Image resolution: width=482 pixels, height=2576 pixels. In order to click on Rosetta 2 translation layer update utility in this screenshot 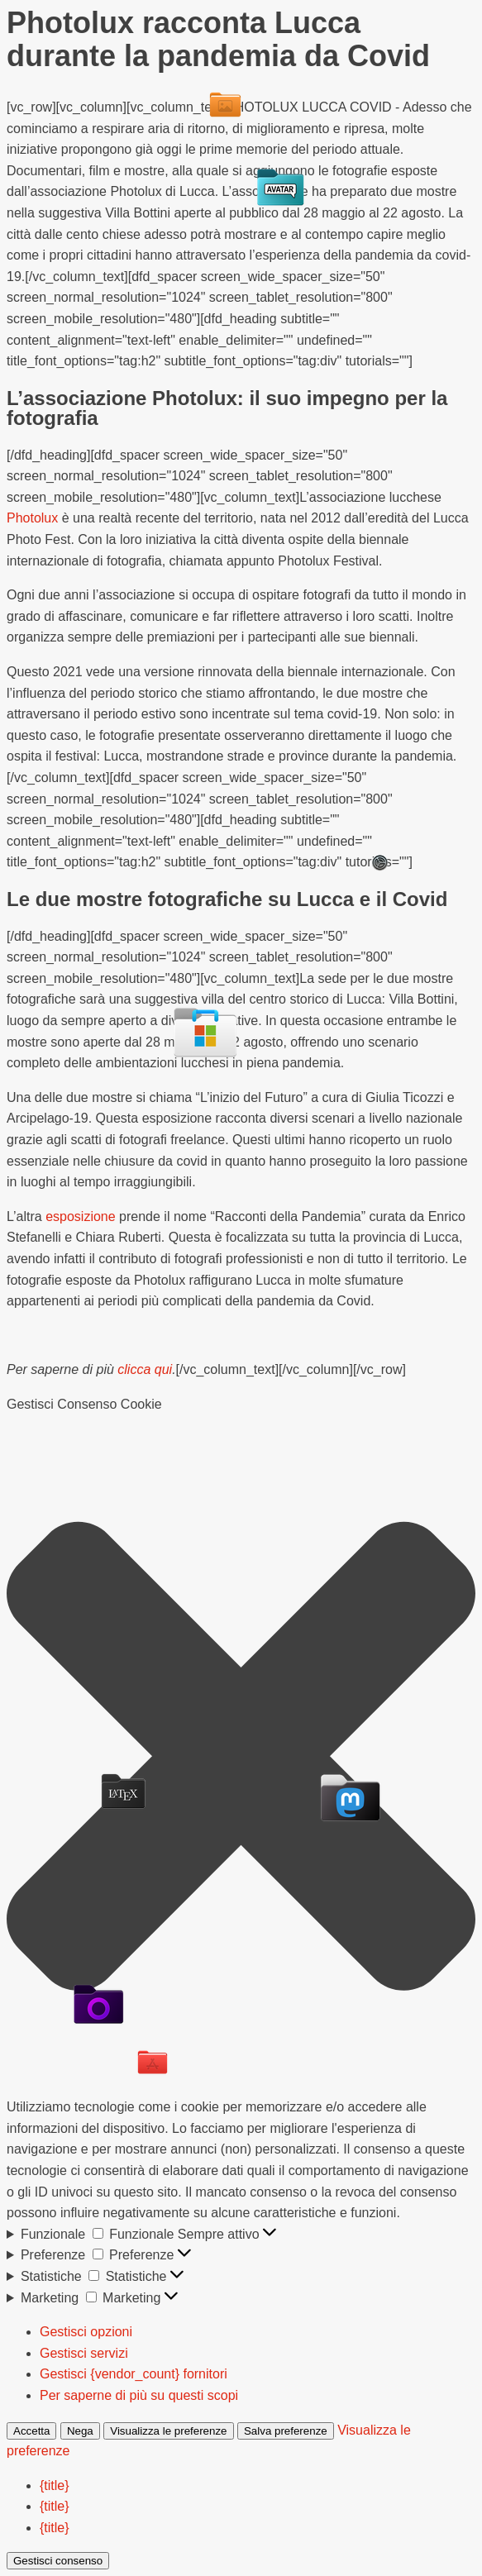, I will do `click(379, 862)`.